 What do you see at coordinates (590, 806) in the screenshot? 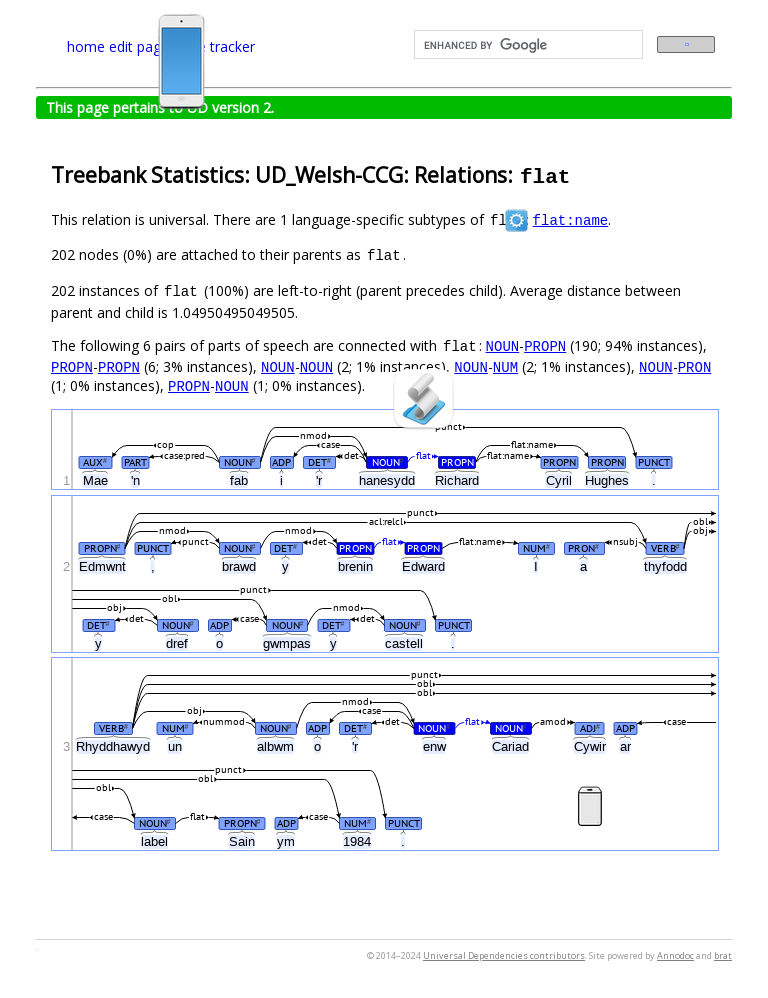
I see `access airport extreme router settings` at bounding box center [590, 806].